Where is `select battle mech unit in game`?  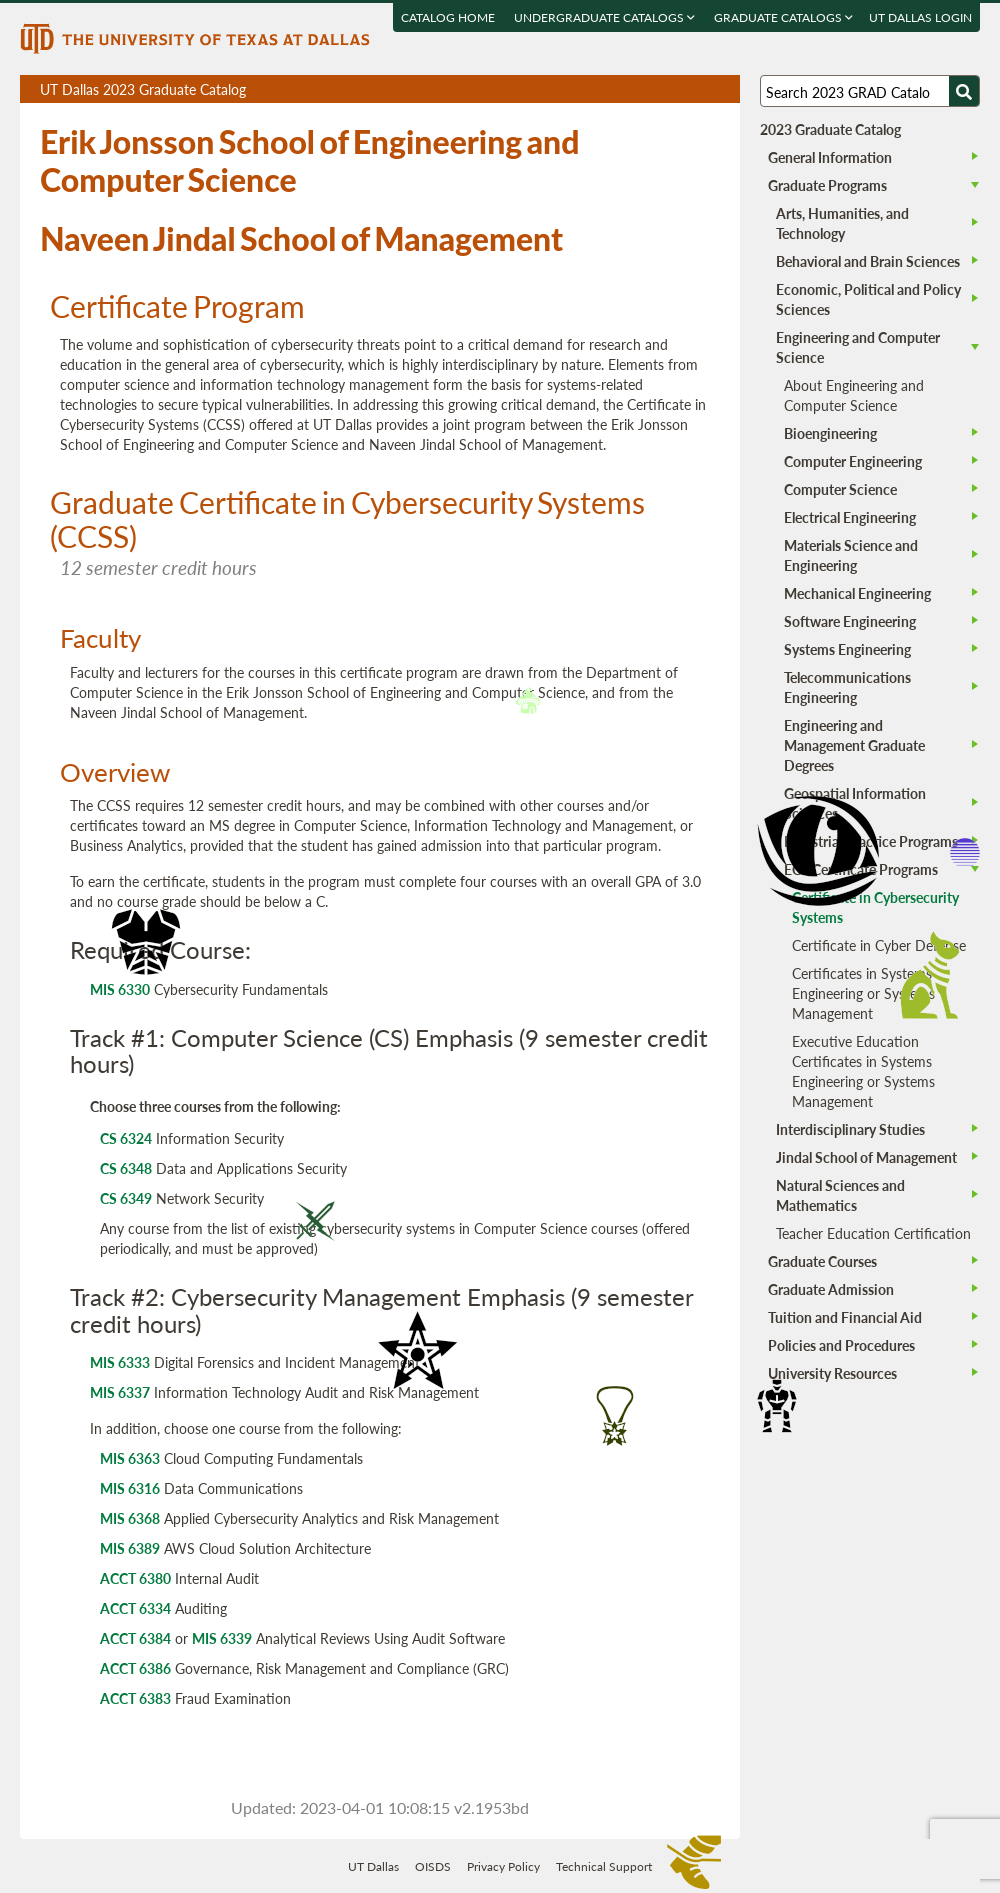 select battle mech unit in game is located at coordinates (777, 1406).